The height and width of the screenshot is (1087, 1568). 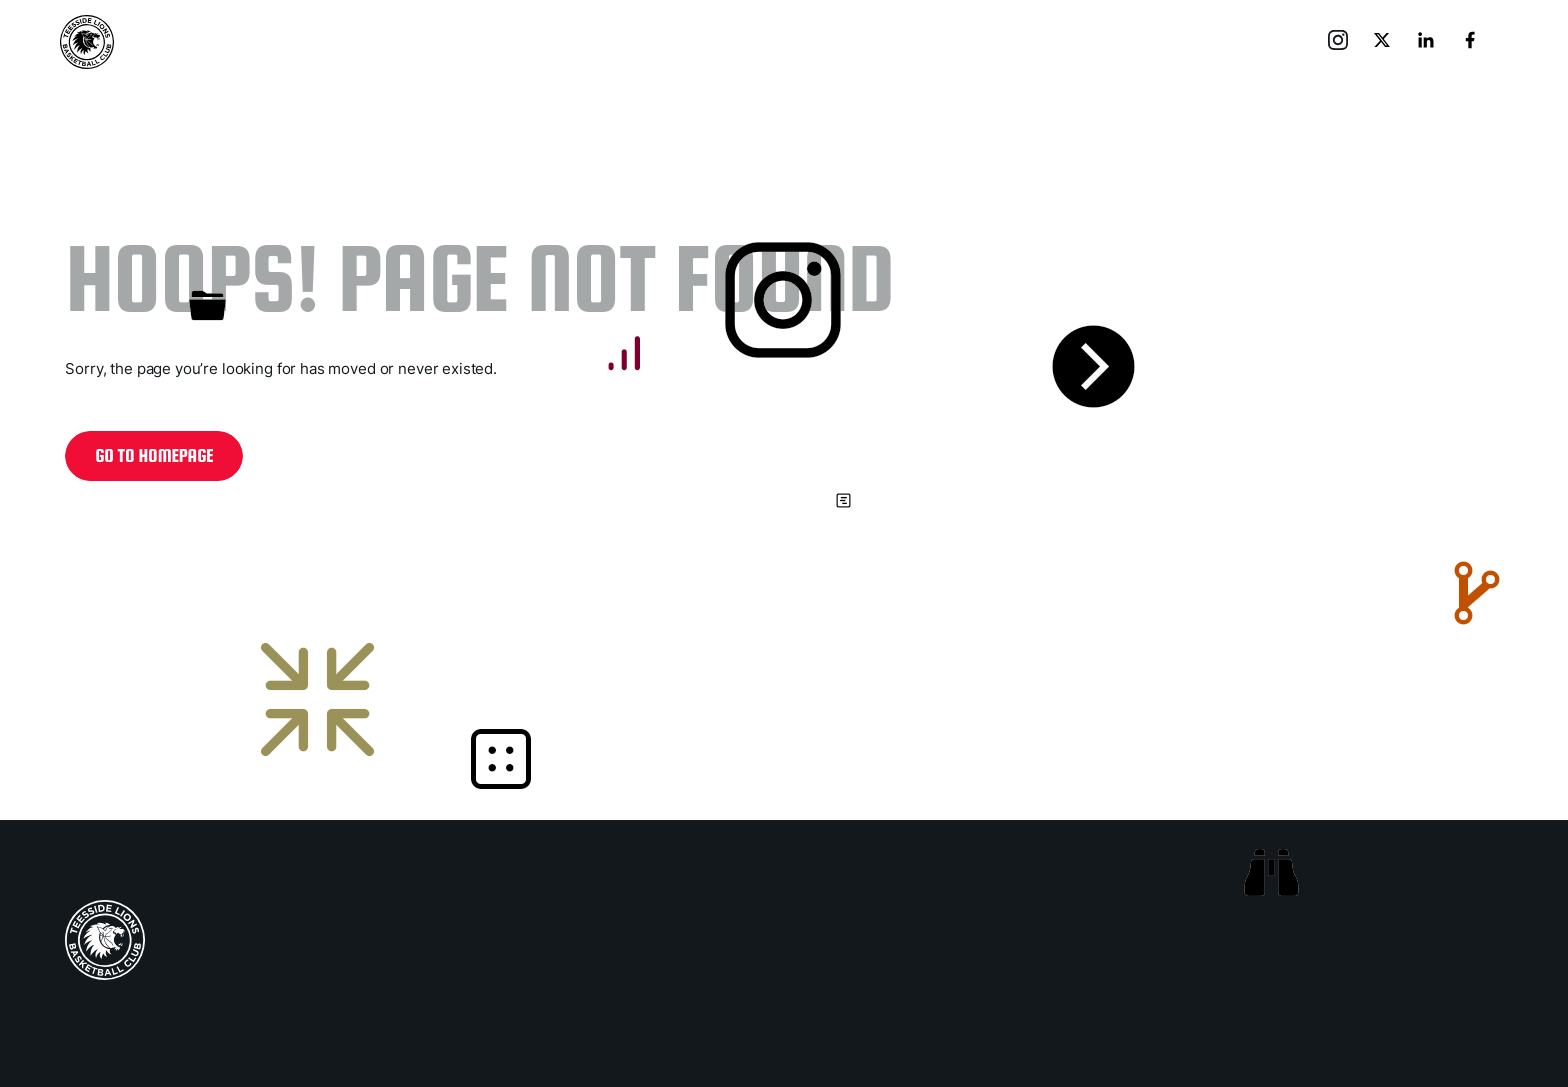 I want to click on exit fullscreen mode, so click(x=317, y=699).